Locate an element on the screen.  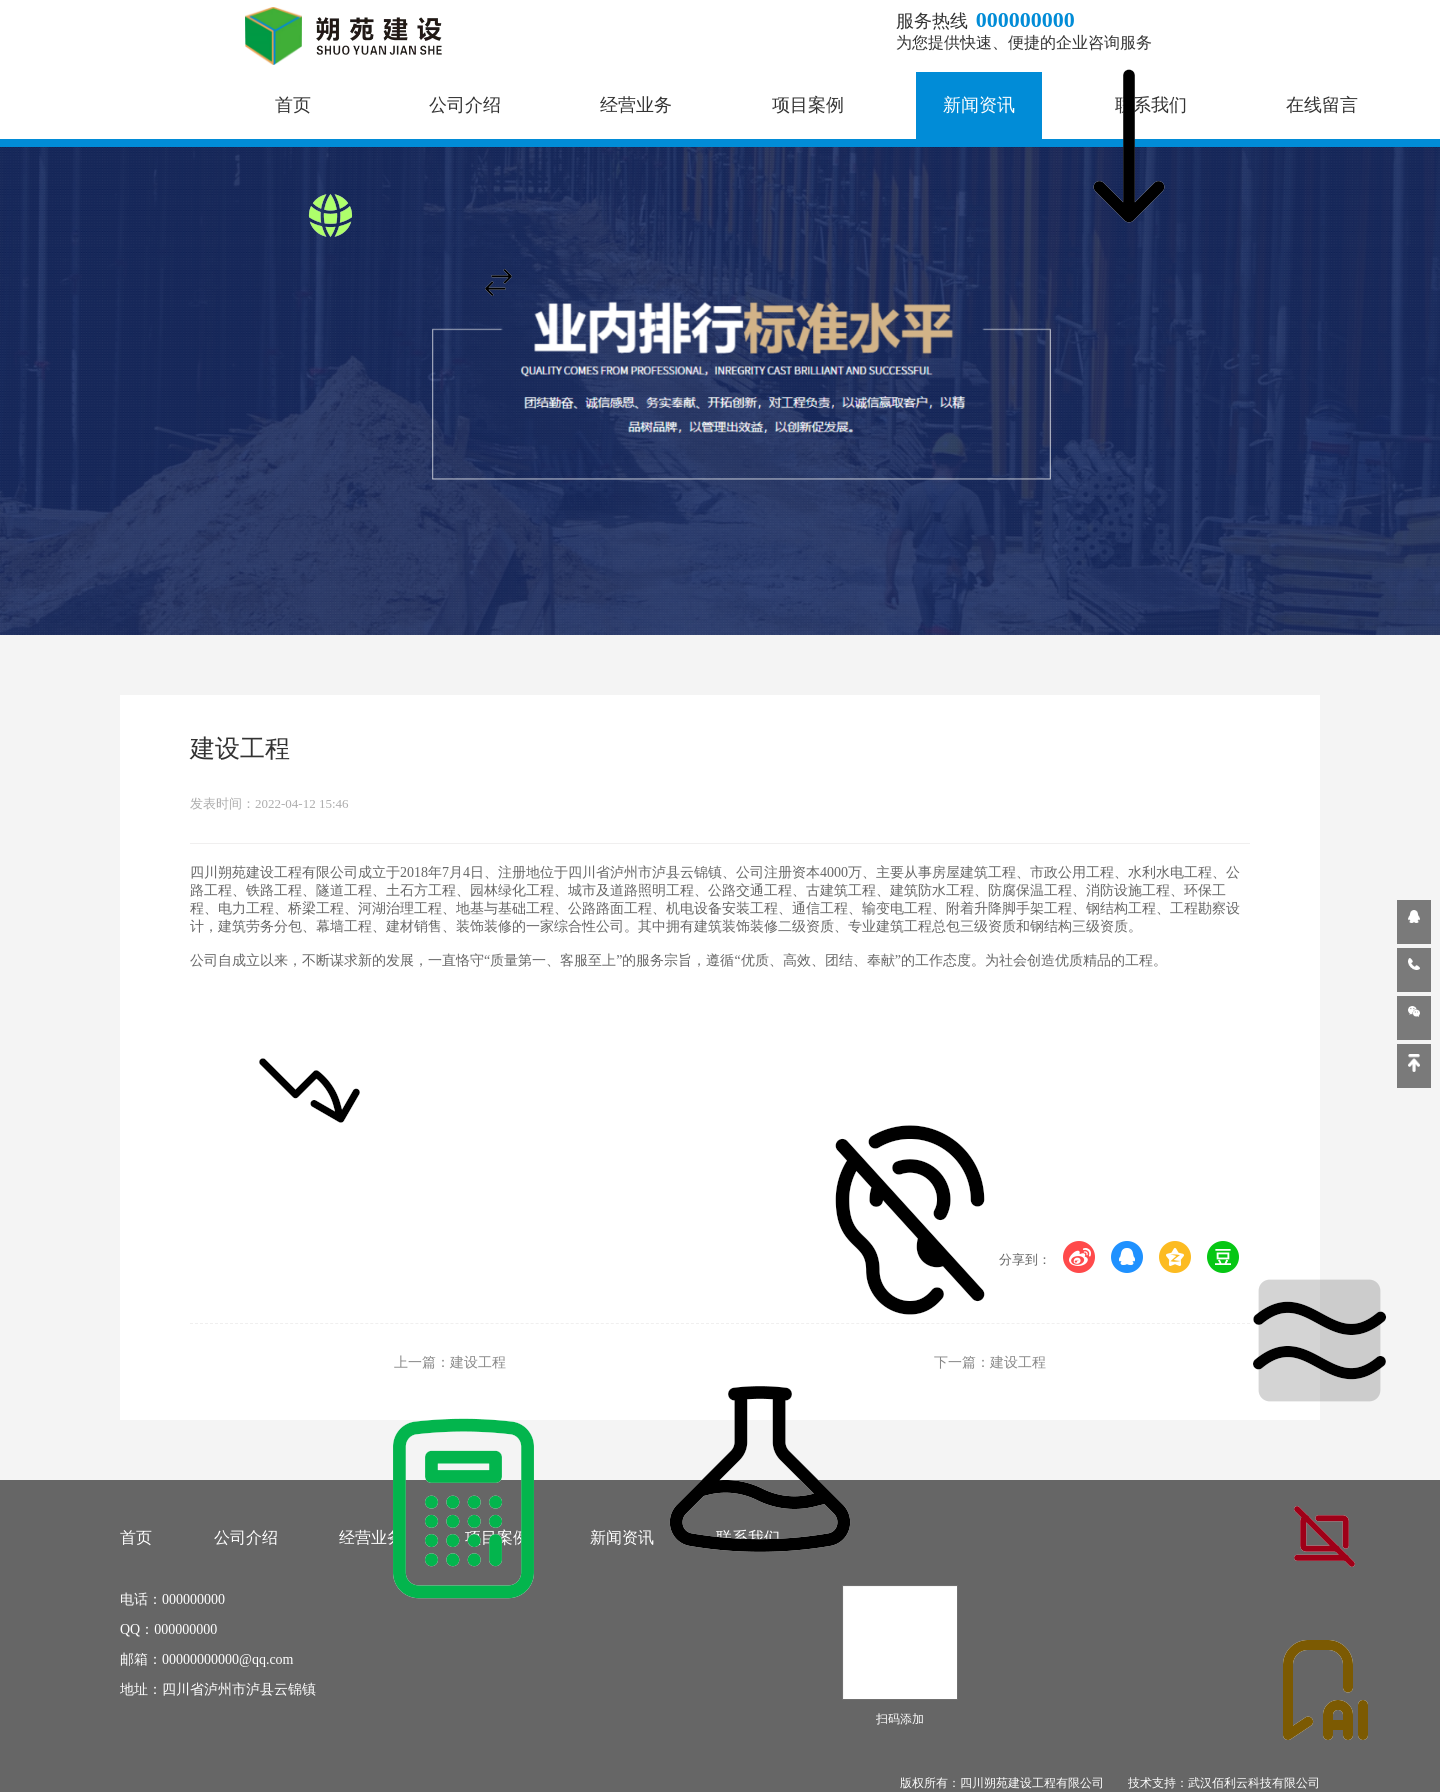
indicates approximate or estimated value is located at coordinates (1319, 1340).